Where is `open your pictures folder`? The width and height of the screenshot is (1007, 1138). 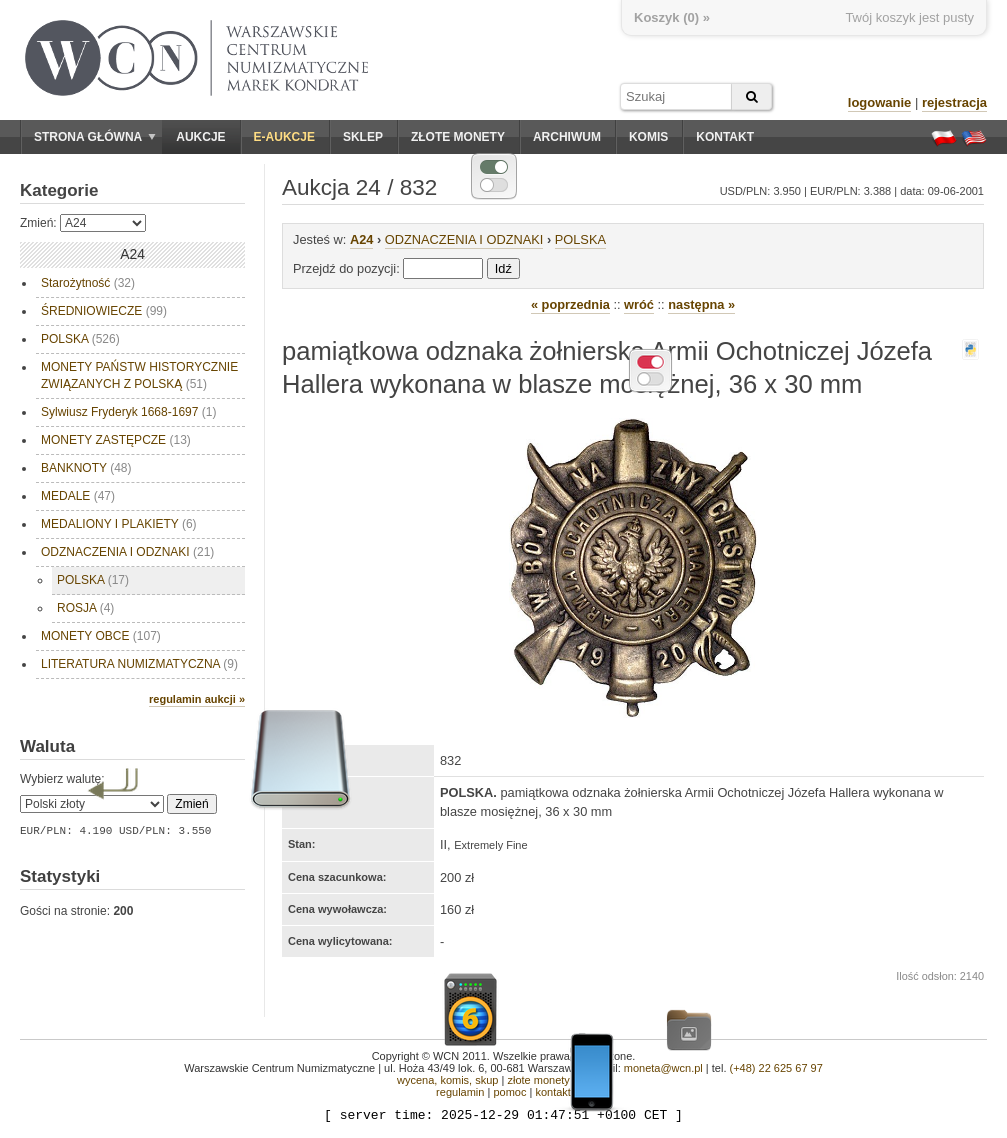 open your pictures folder is located at coordinates (689, 1030).